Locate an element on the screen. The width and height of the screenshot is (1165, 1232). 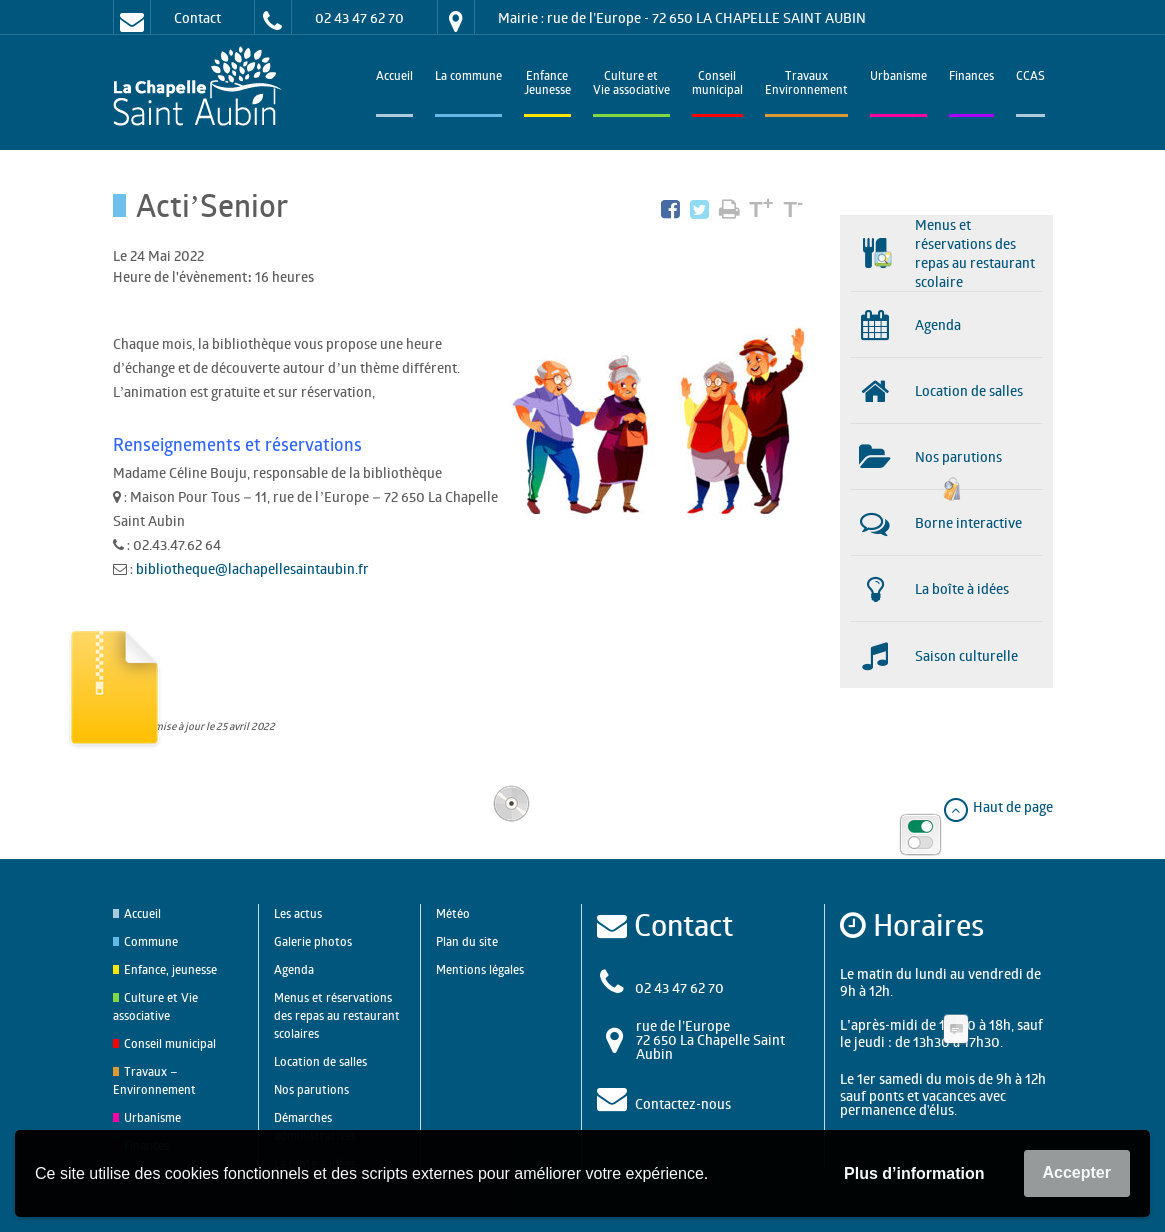
view and manage kerberos authentication tickets is located at coordinates (952, 489).